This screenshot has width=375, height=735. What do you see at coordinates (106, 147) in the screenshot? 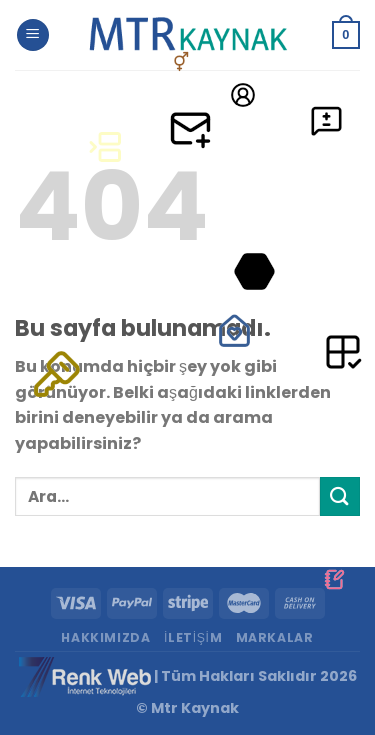
I see `insert element at the beginning of a list` at bounding box center [106, 147].